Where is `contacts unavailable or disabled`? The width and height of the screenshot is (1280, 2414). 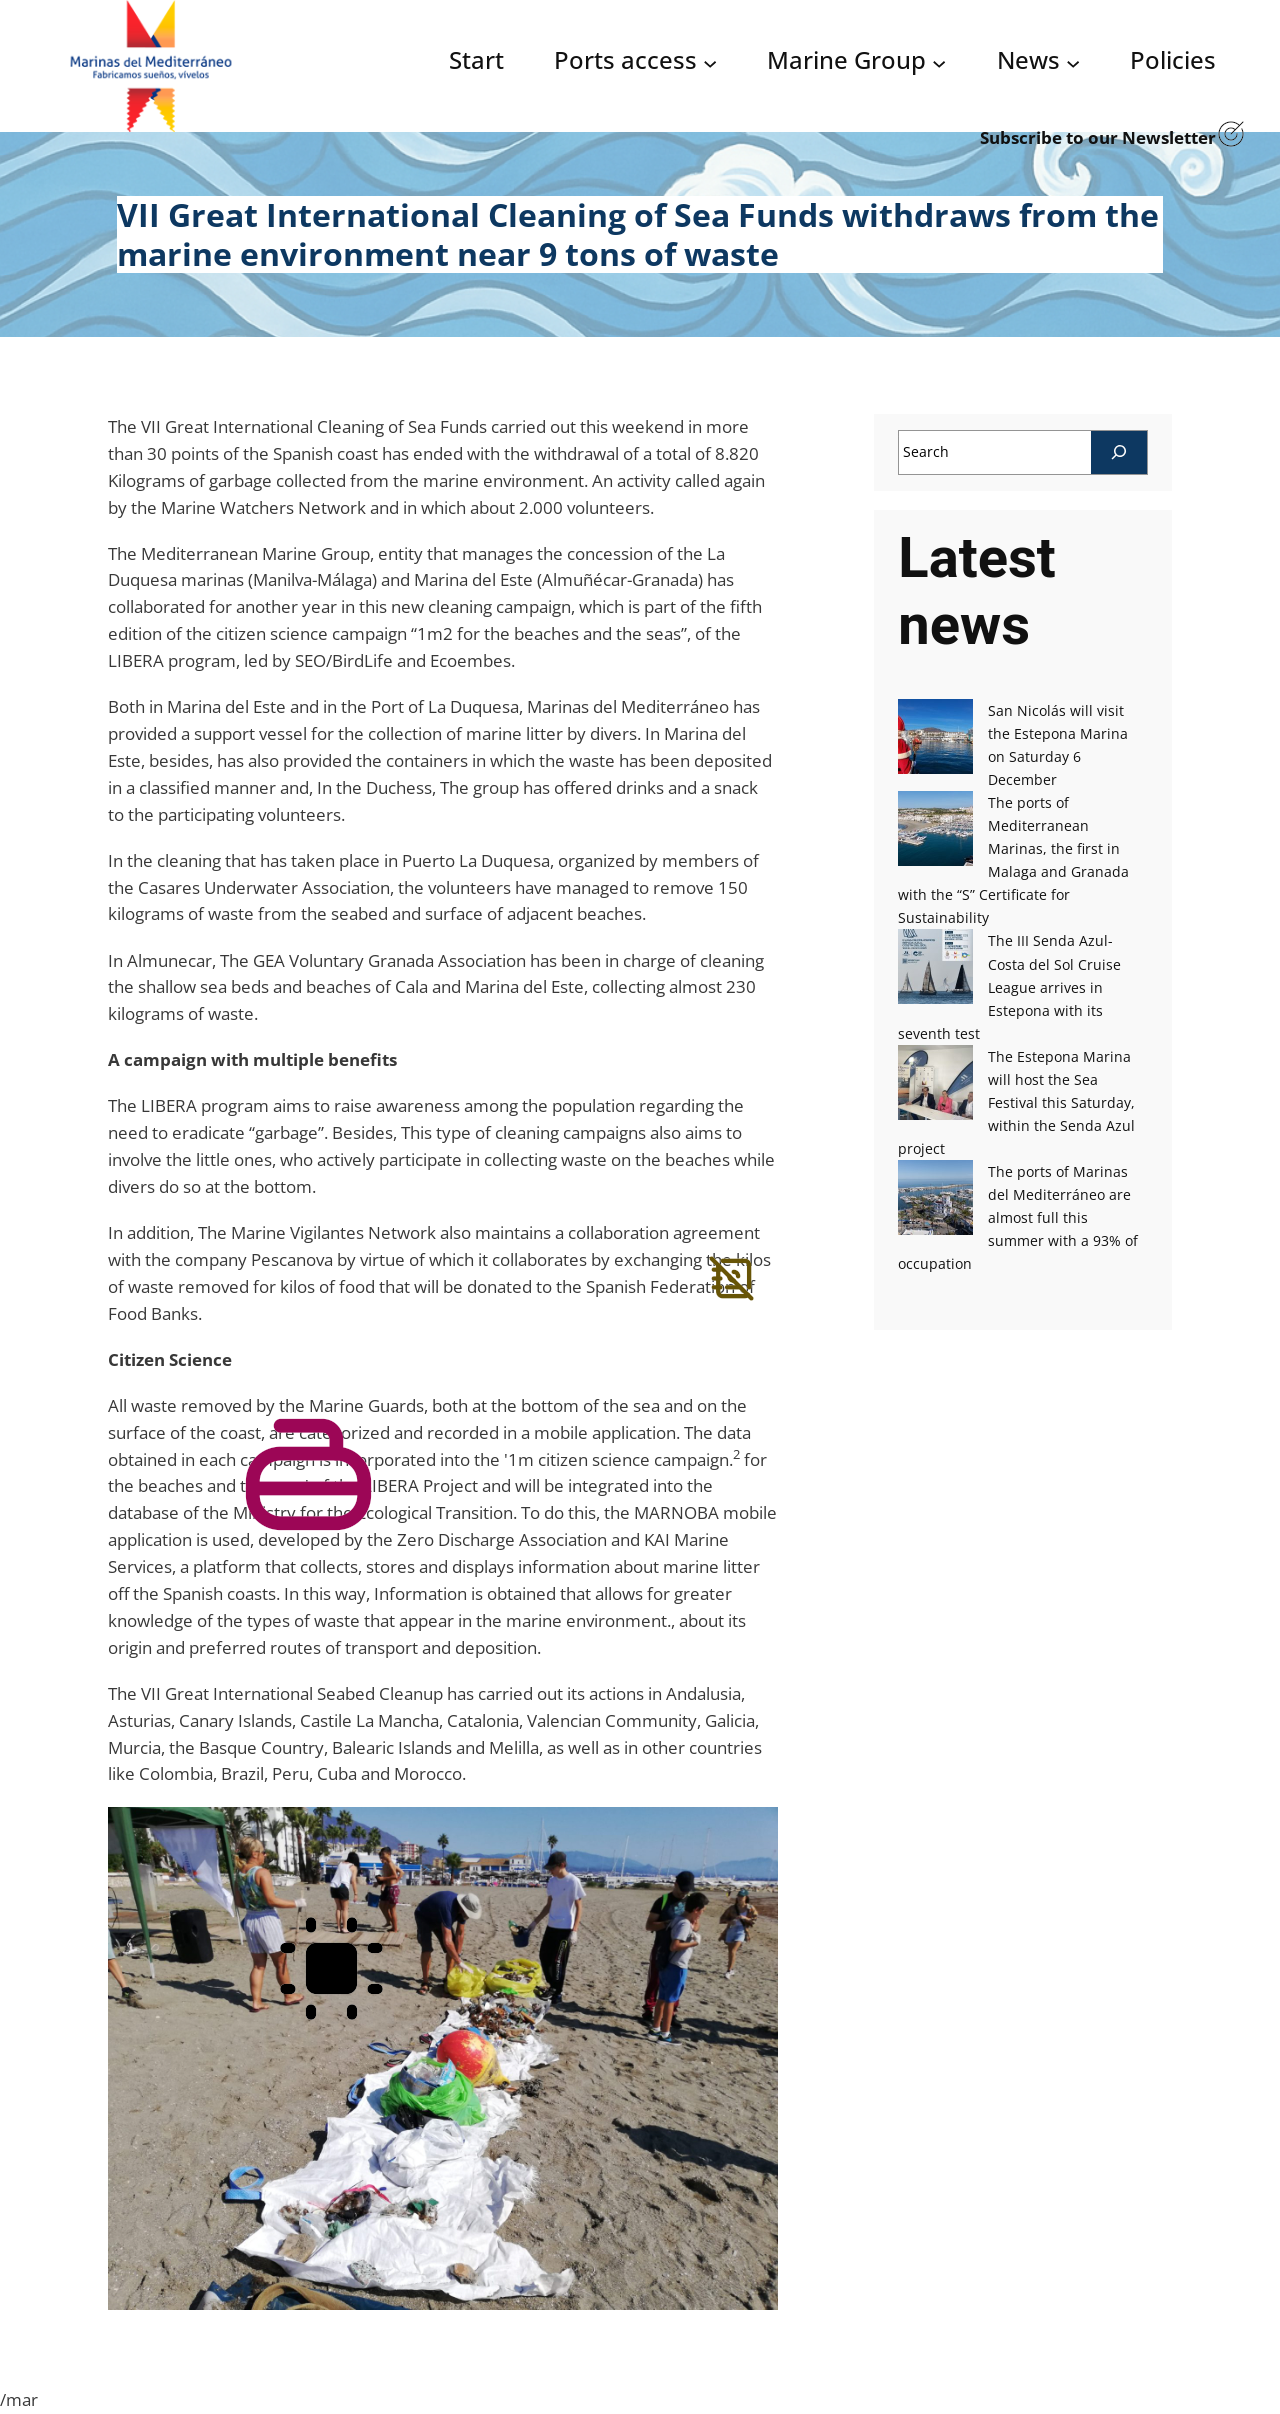
contacts unavailable or disabled is located at coordinates (731, 1278).